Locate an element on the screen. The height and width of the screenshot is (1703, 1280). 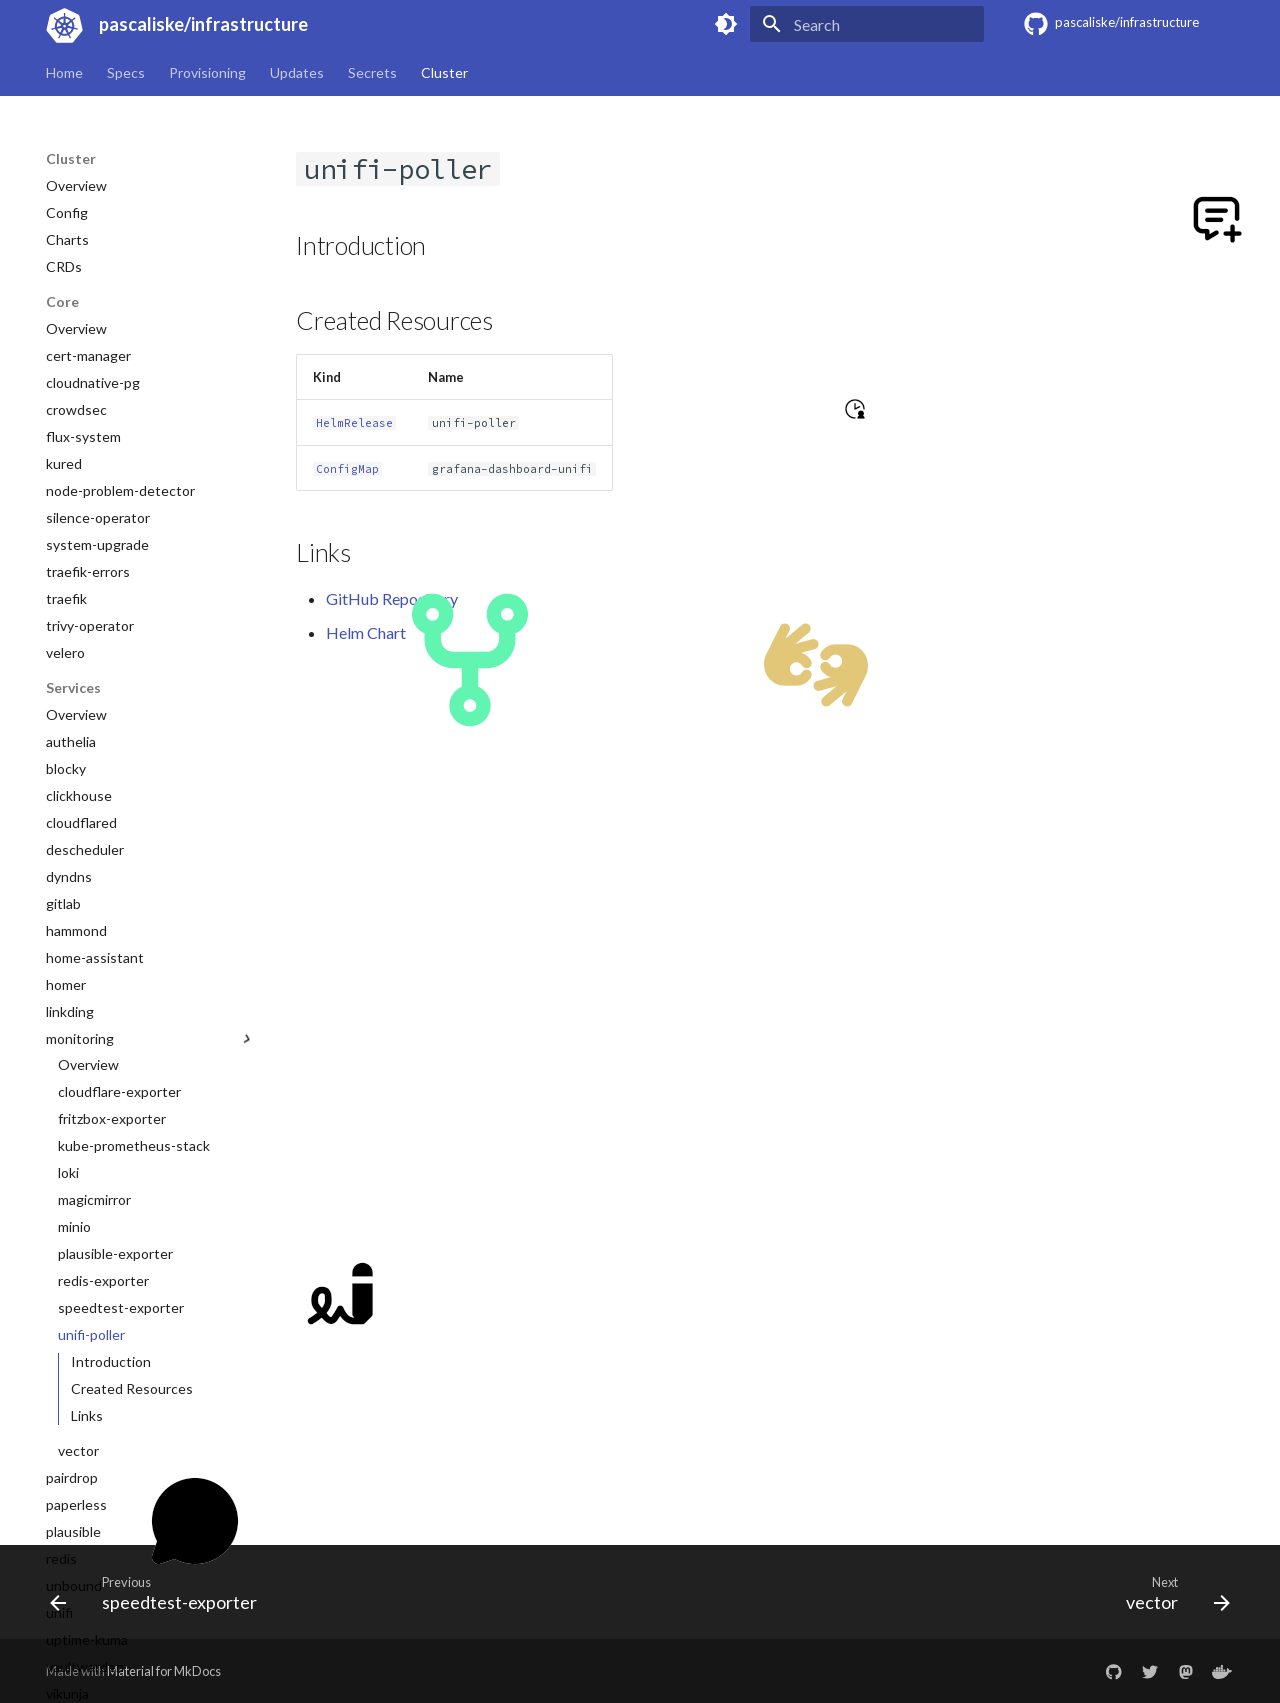
compose a new message is located at coordinates (1216, 217).